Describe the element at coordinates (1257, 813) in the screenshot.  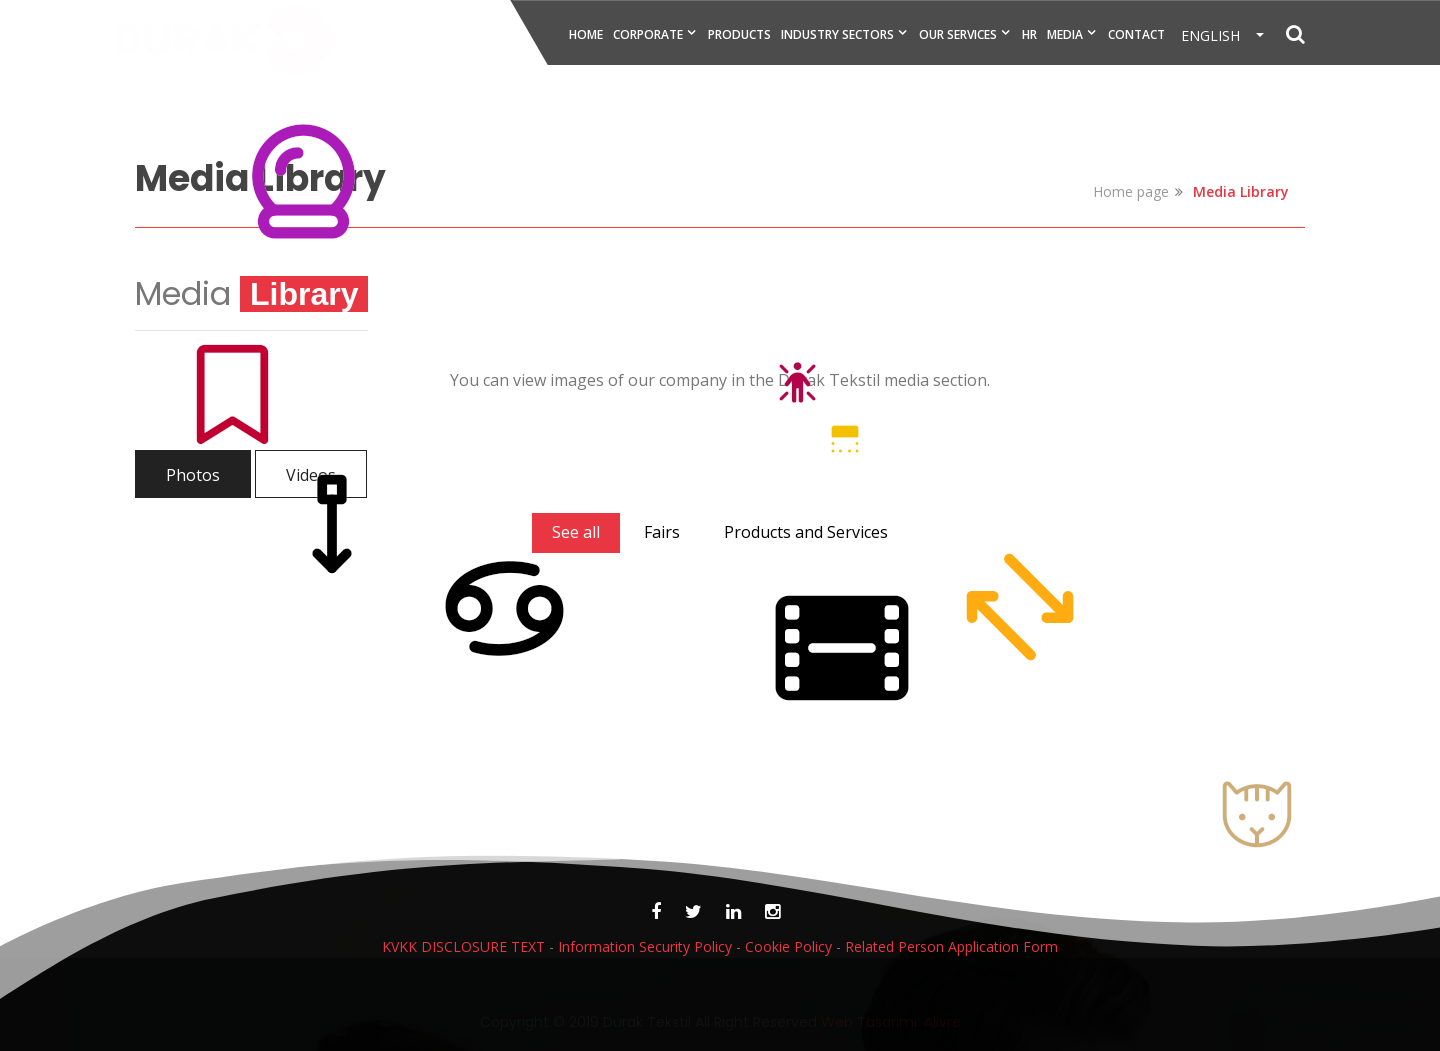
I see `view pet or animal-related content` at that location.